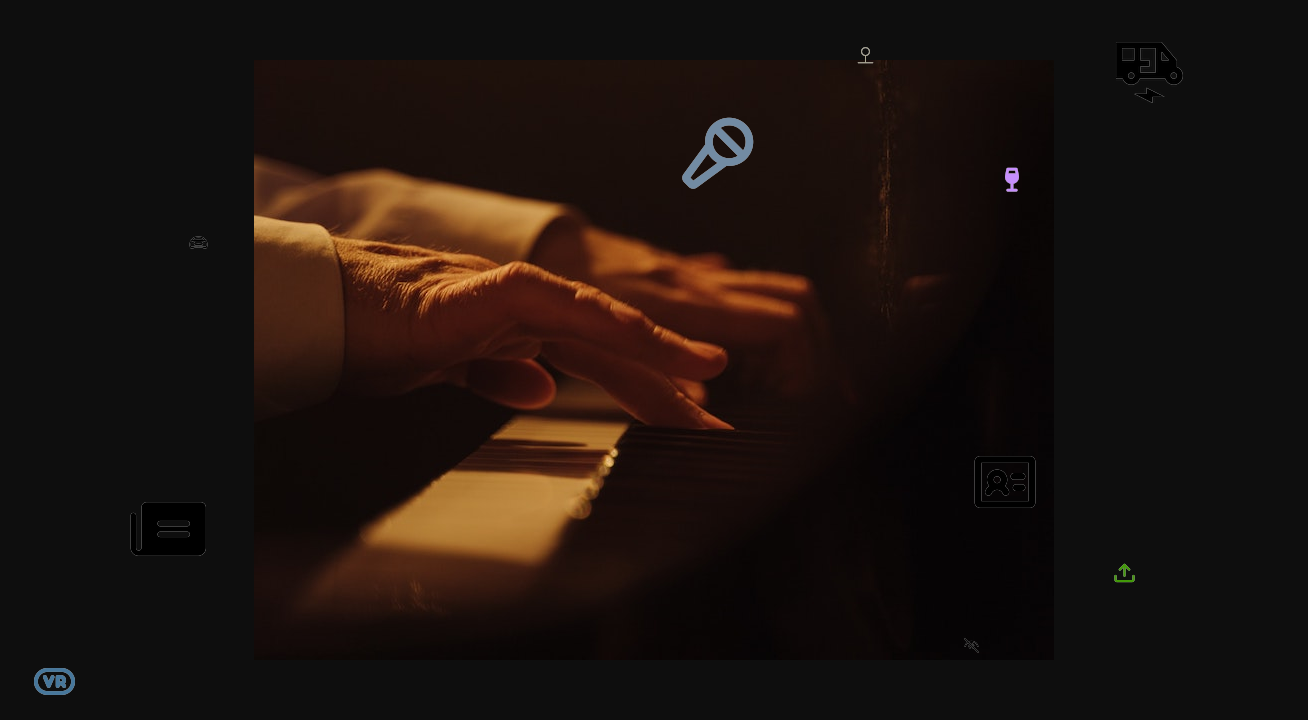 The height and width of the screenshot is (720, 1308). I want to click on access virtual reality mode or settings, so click(54, 681).